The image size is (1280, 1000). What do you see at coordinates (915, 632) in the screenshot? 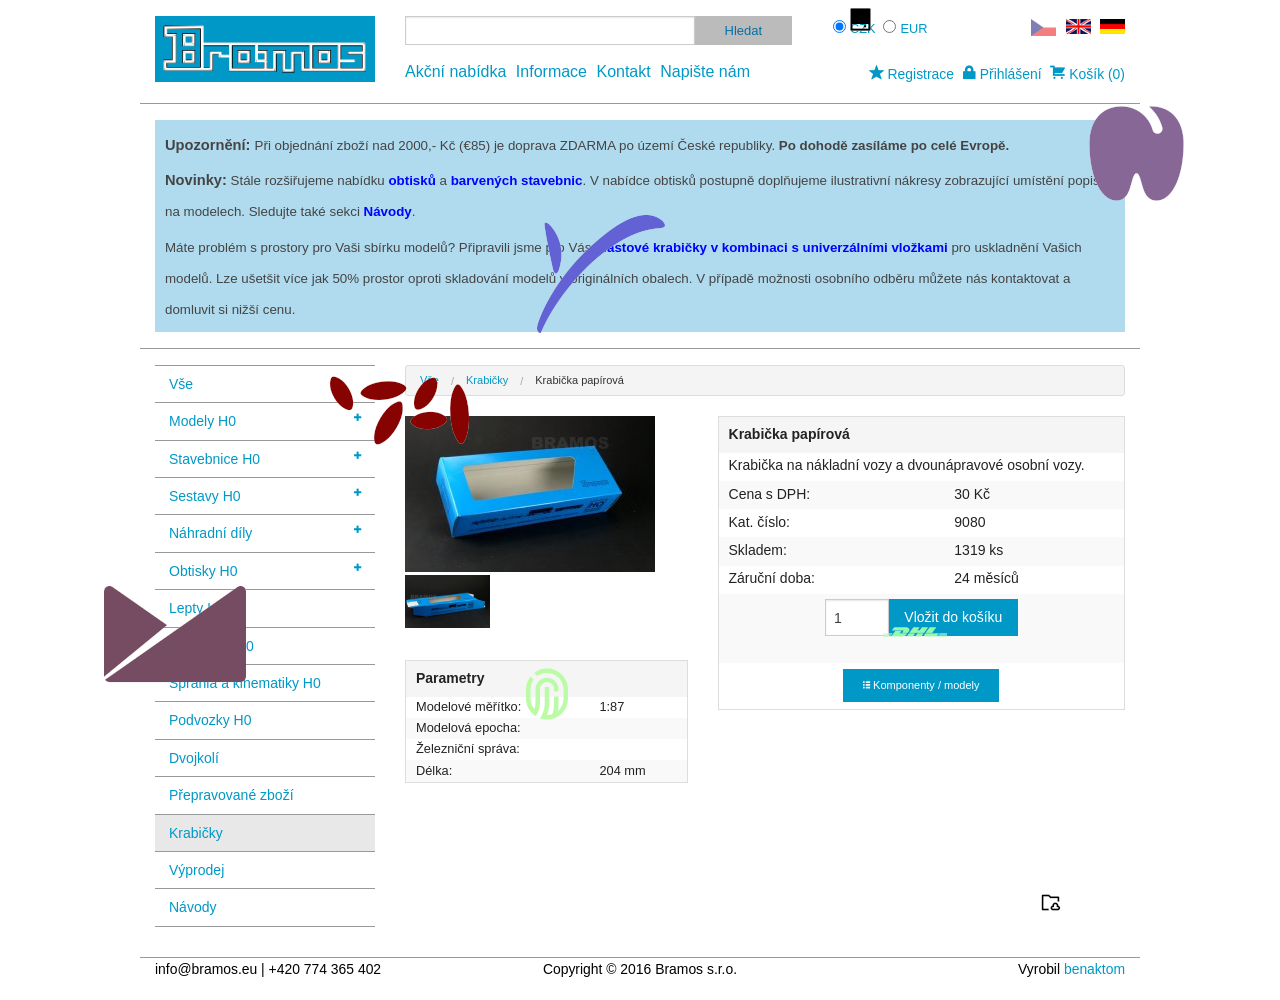
I see `DHL shipping and logistics services` at bounding box center [915, 632].